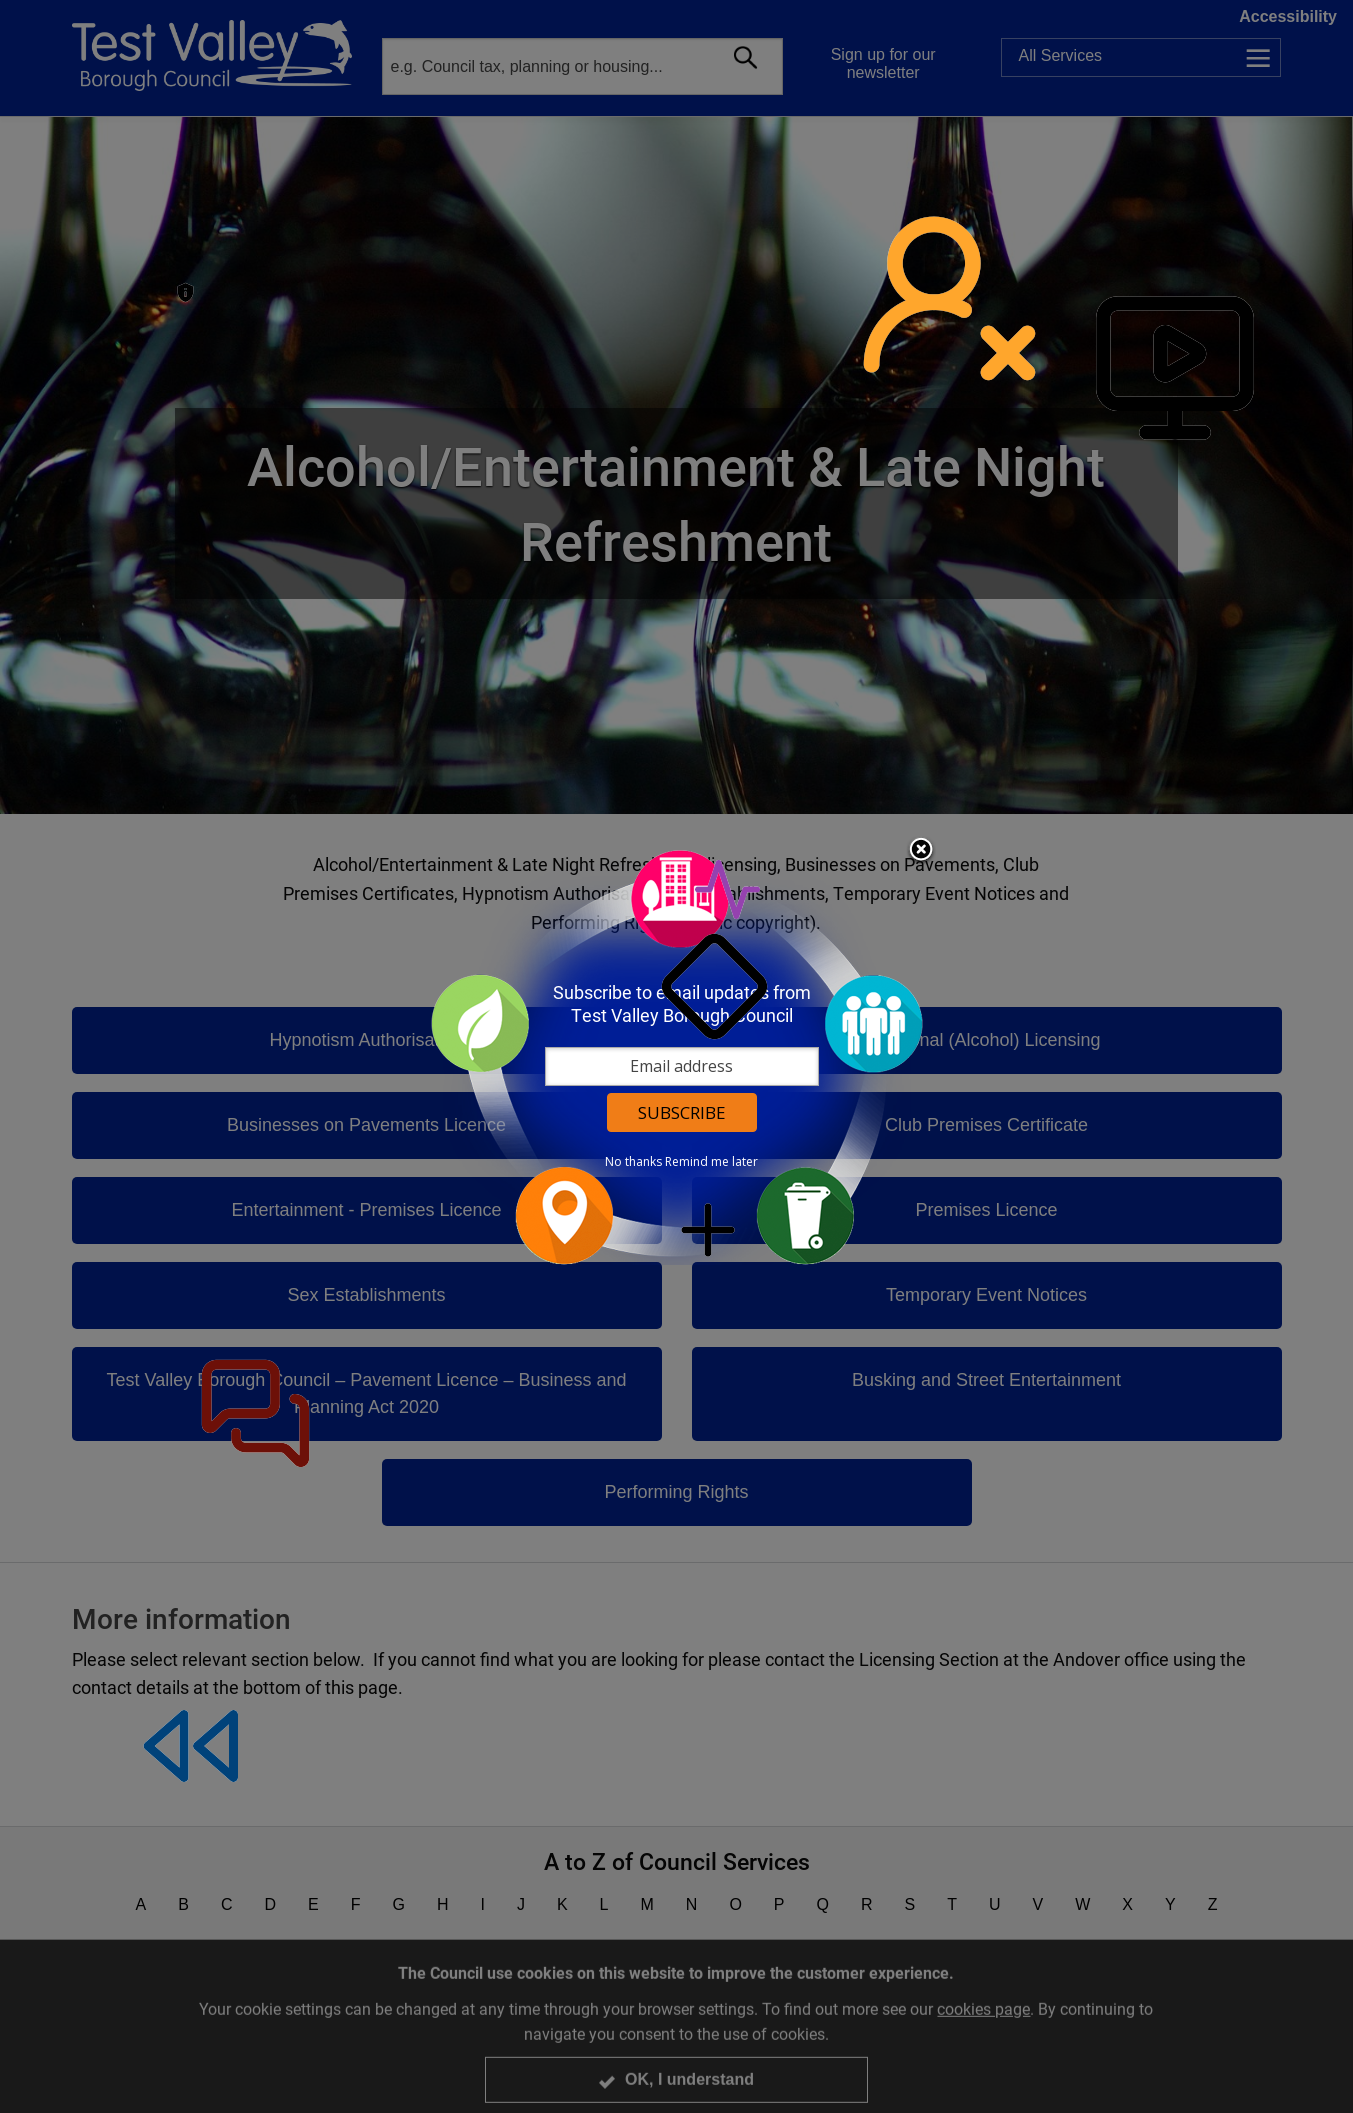 This screenshot has height=2113, width=1353. I want to click on play video on display, so click(1175, 368).